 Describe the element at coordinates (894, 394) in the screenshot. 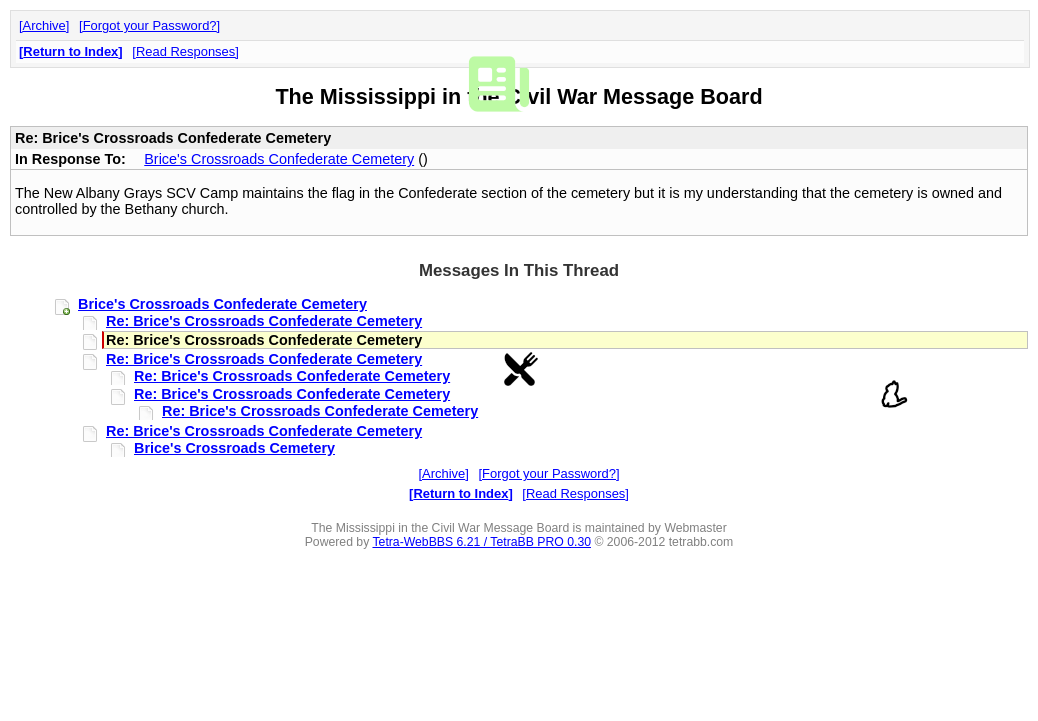

I see `link to yarn package manager` at that location.